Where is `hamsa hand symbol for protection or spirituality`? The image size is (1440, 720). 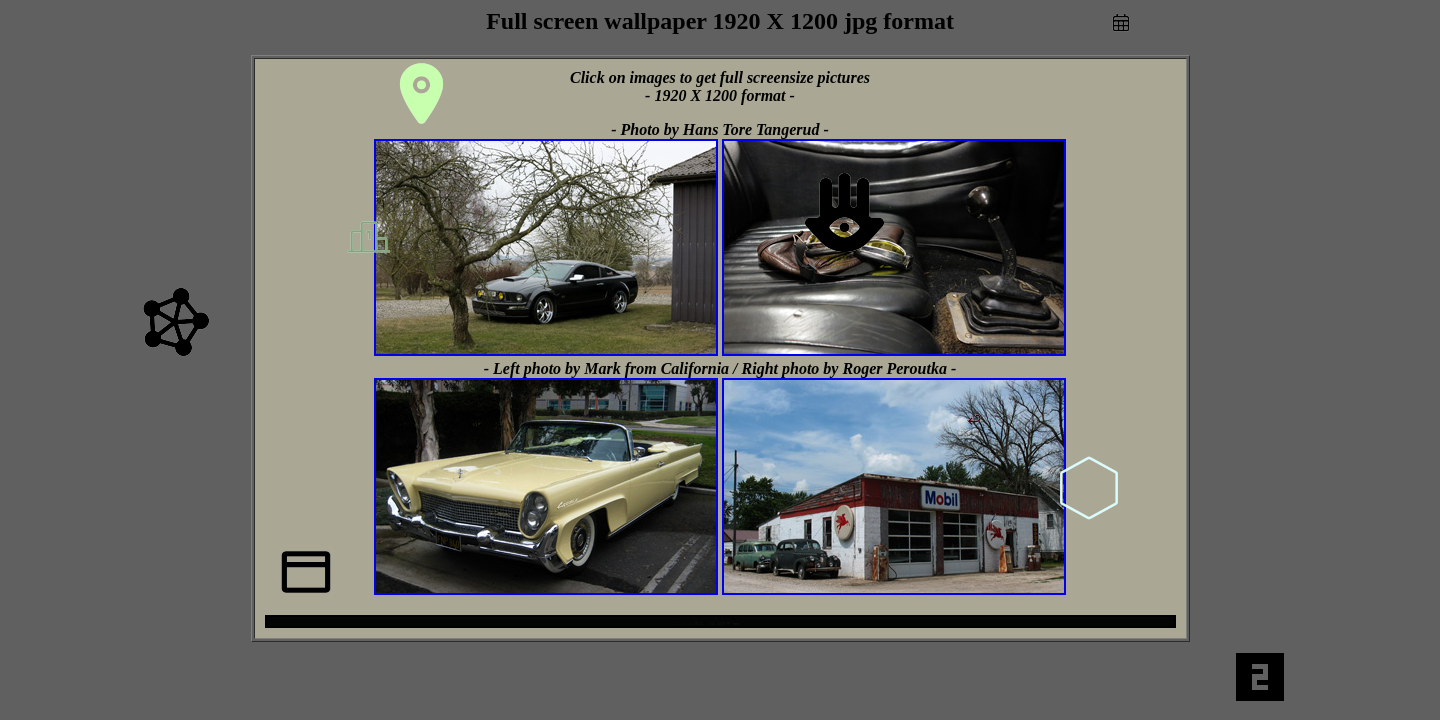 hamsa hand symbol for protection or spirituality is located at coordinates (844, 212).